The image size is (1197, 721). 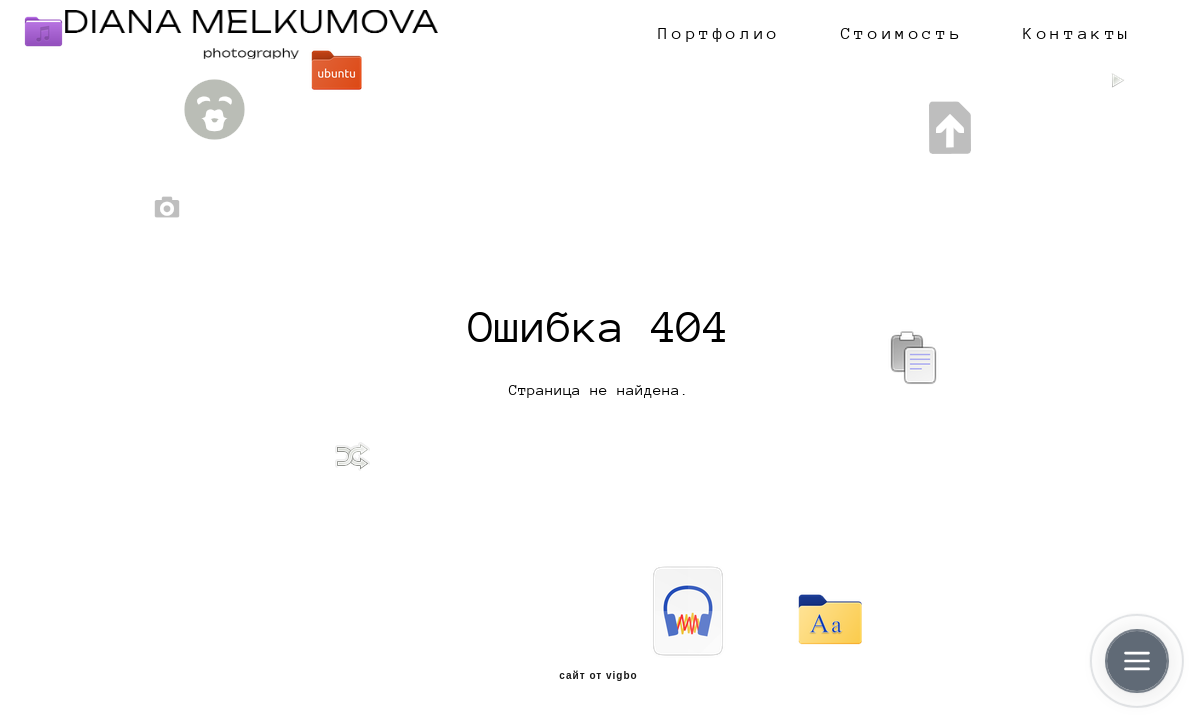 I want to click on audacity audio project file, so click(x=688, y=611).